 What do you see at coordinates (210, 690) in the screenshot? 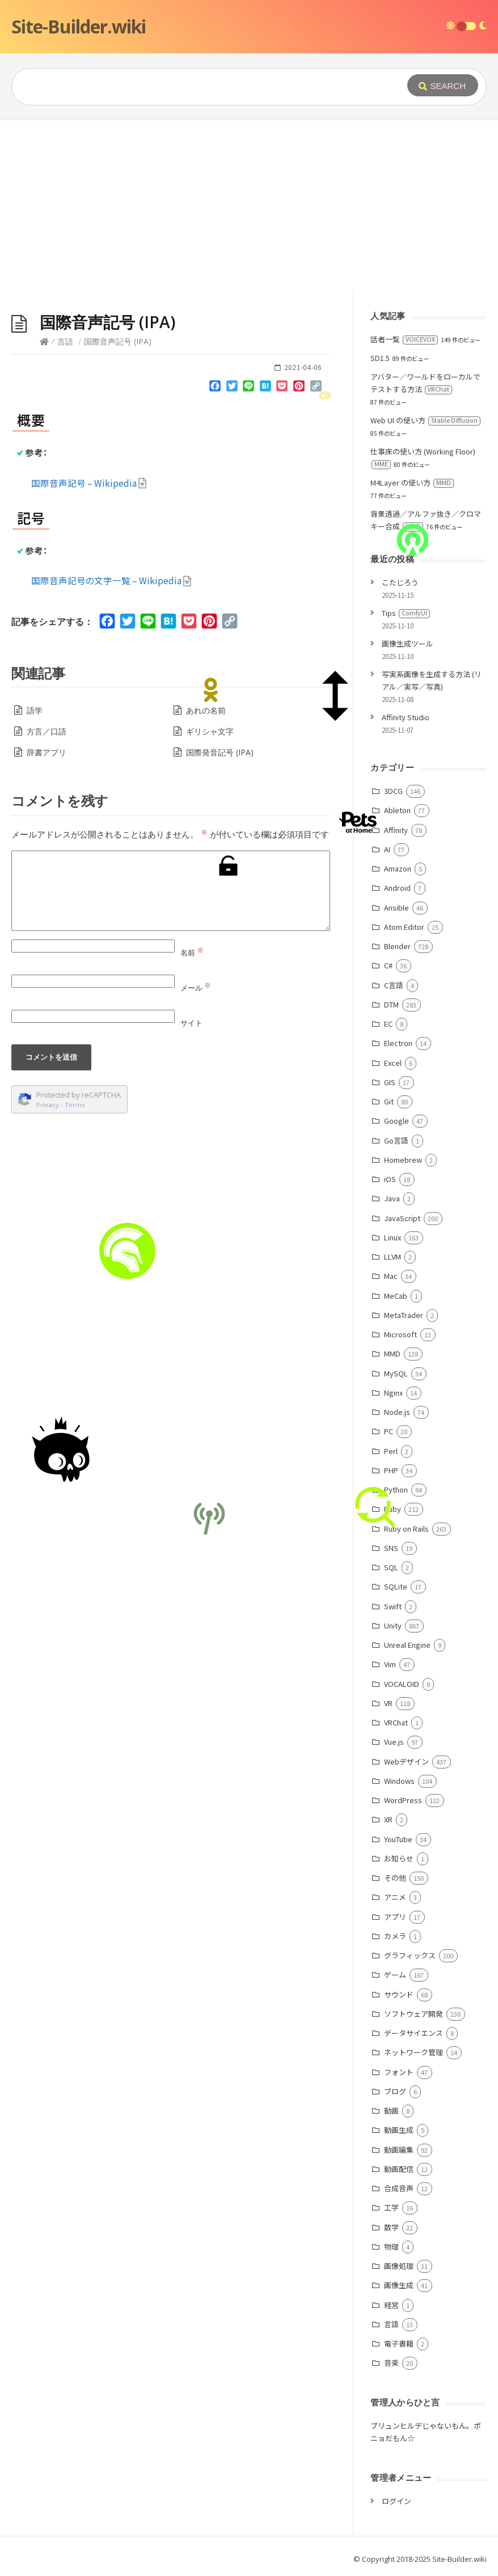
I see `open odnoklassniki social network` at bounding box center [210, 690].